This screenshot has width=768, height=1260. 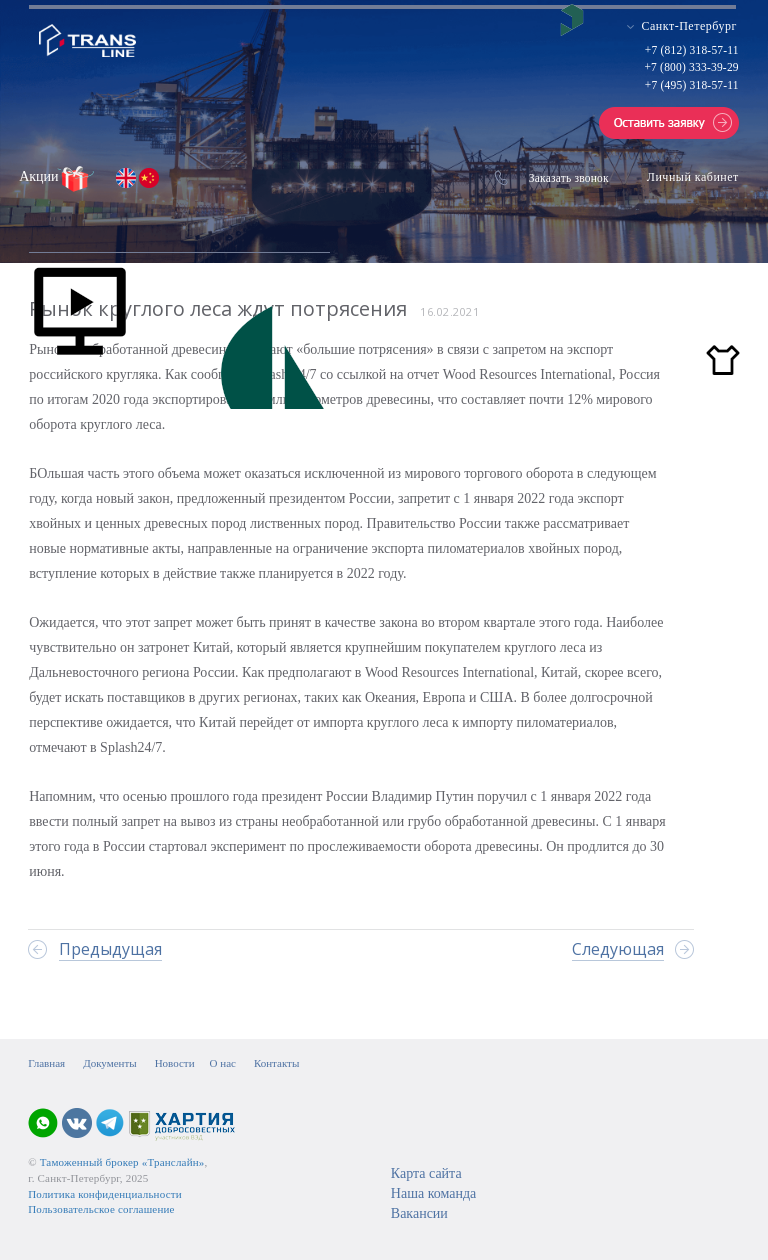 I want to click on browse clothing or apparel items, so click(x=723, y=360).